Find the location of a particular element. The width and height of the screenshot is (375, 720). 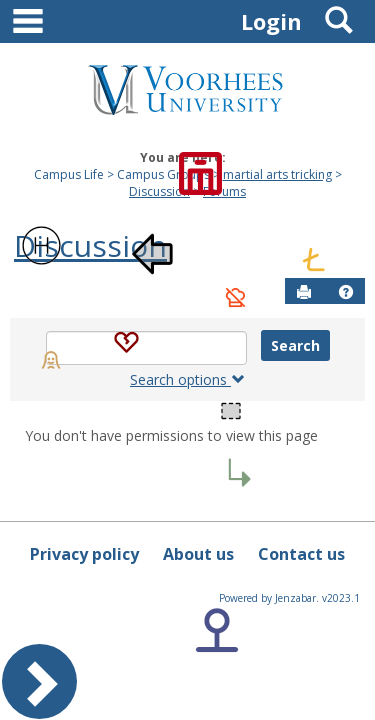

indicates elevator access or location is located at coordinates (200, 173).